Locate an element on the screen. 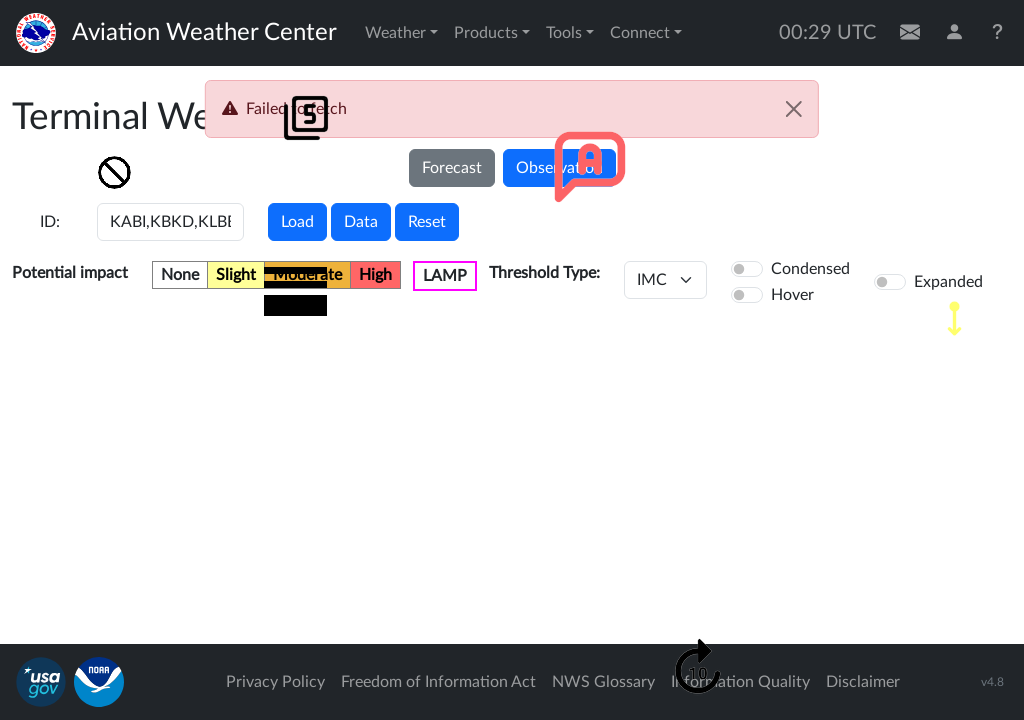 The image size is (1024, 720). scroll down or view more content is located at coordinates (954, 318).